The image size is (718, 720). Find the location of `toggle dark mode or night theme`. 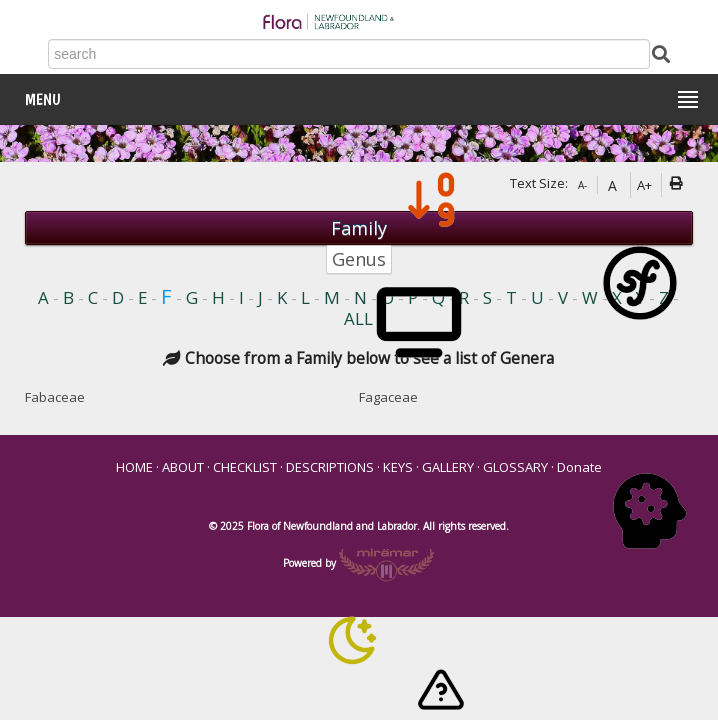

toggle dark mode or night theme is located at coordinates (352, 640).